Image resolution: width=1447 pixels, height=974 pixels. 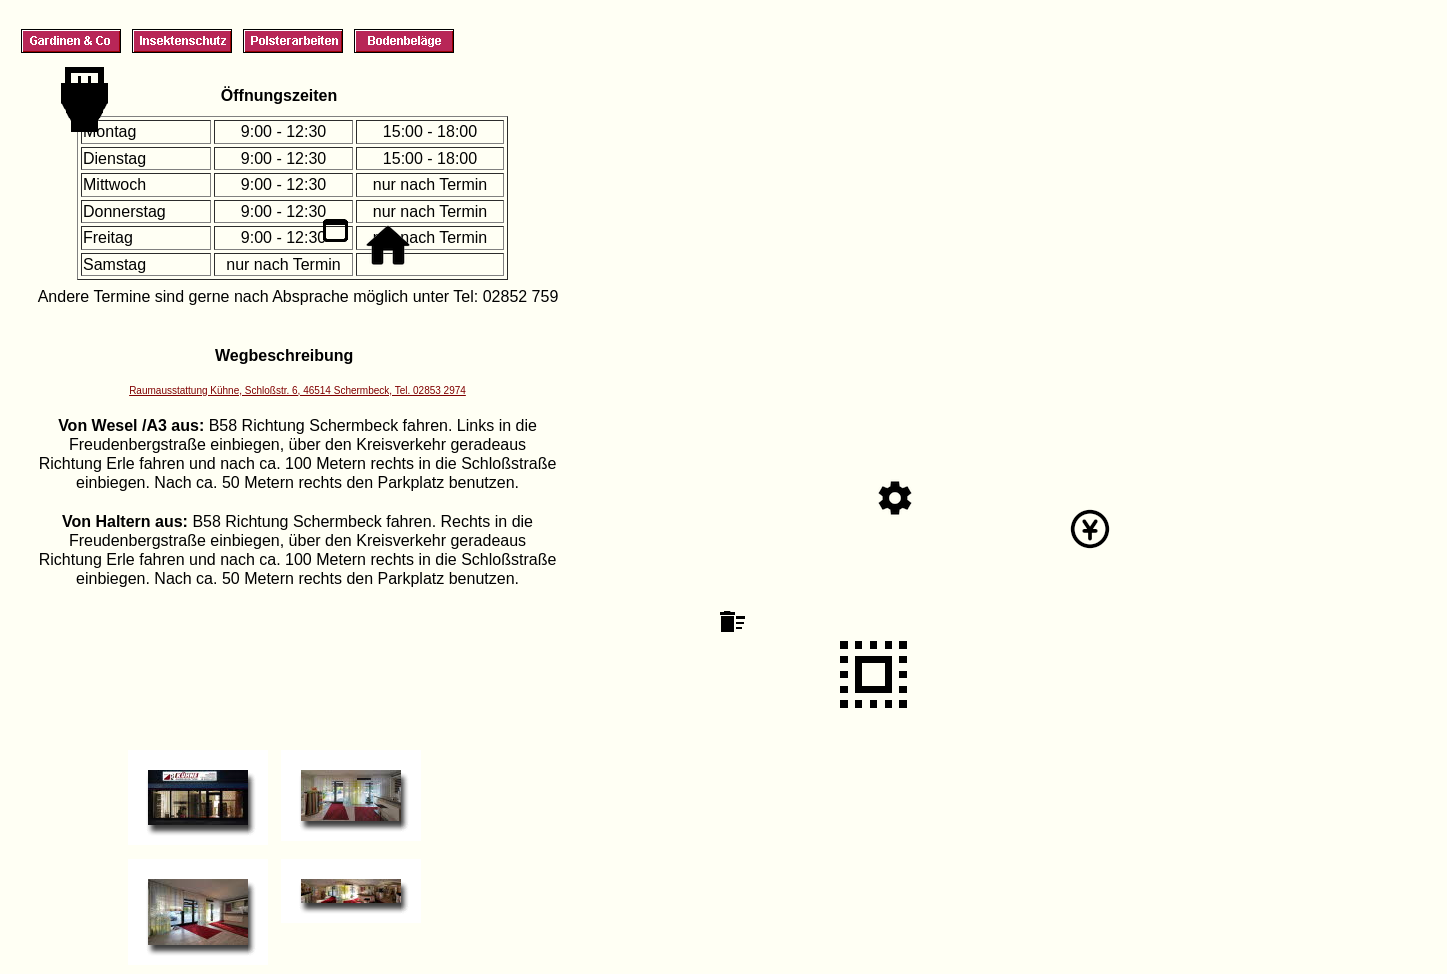 What do you see at coordinates (873, 674) in the screenshot?
I see `select all items in the current view` at bounding box center [873, 674].